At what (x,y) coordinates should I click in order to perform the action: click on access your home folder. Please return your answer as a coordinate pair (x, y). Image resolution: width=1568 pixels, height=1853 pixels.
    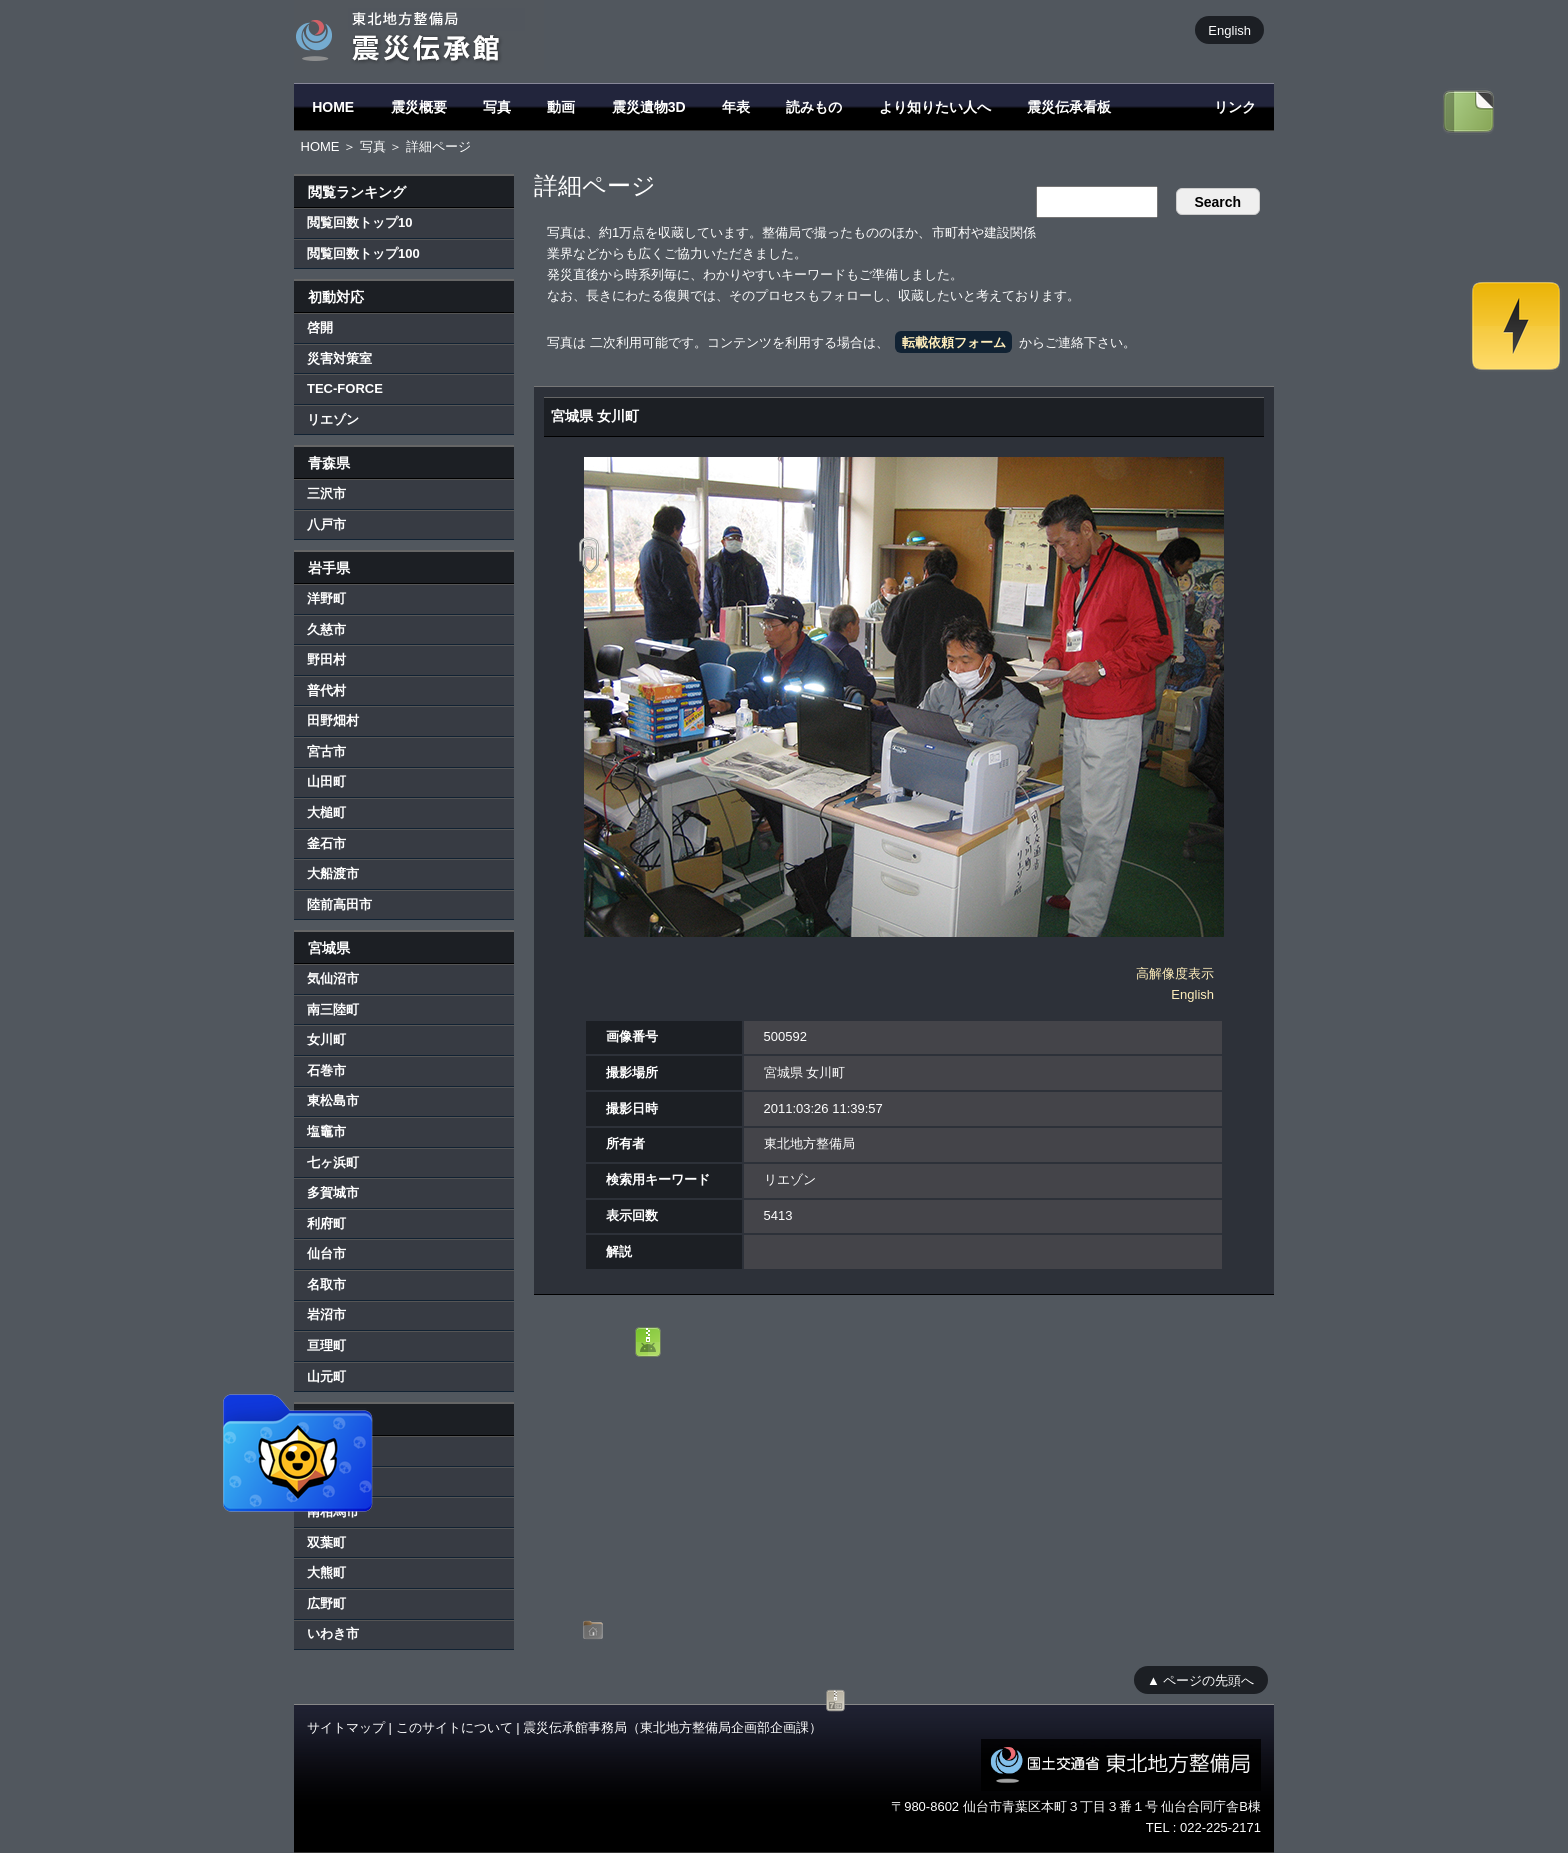
    Looking at the image, I should click on (593, 1630).